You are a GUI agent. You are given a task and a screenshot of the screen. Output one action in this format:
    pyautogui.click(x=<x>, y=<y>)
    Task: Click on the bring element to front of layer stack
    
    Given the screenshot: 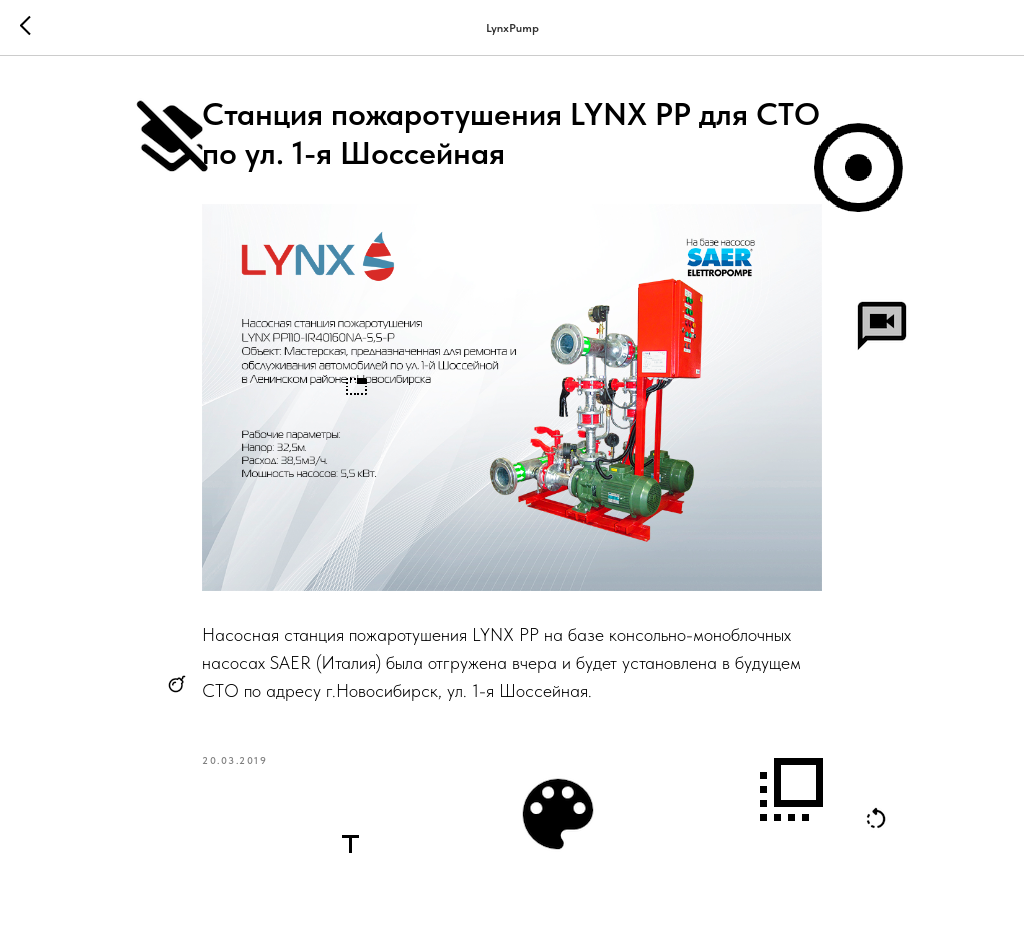 What is the action you would take?
    pyautogui.click(x=791, y=789)
    